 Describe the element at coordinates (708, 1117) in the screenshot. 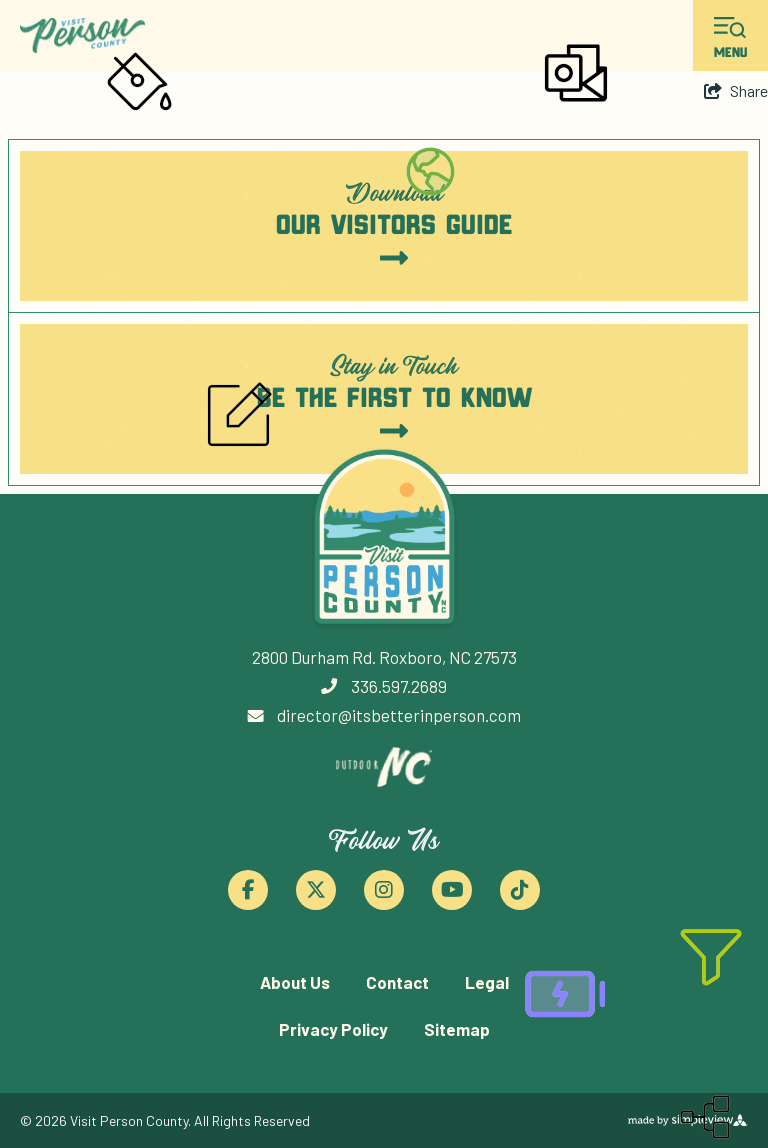

I see `view hierarchical data or folder structure` at that location.